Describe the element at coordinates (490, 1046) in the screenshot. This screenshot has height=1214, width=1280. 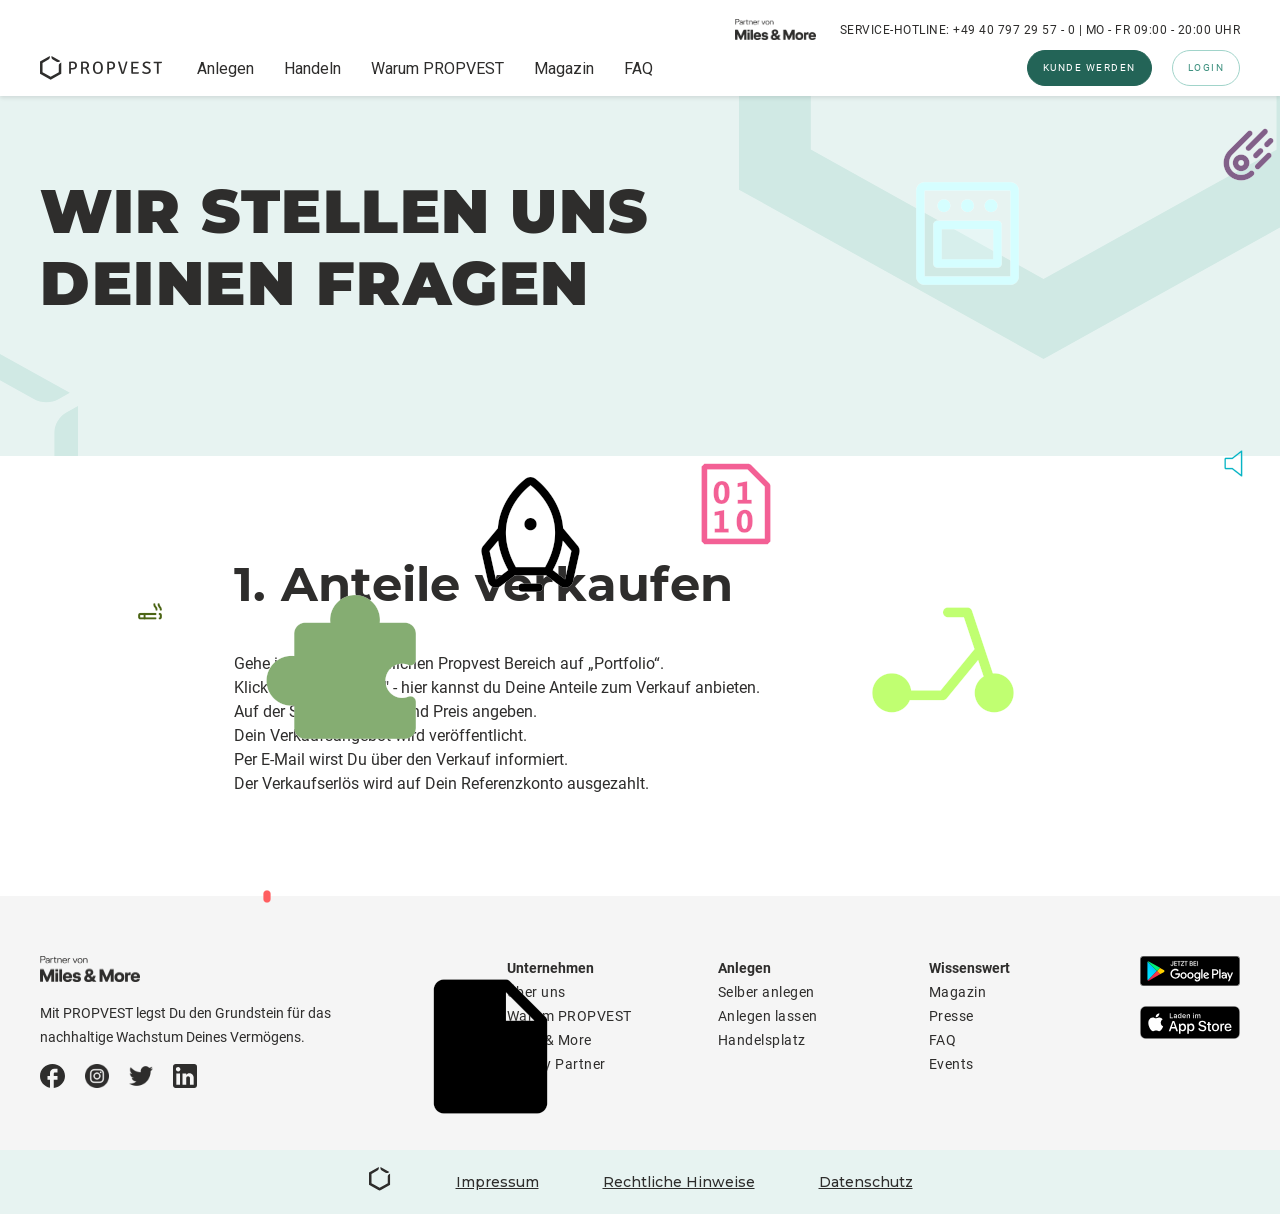
I see `view or open a file` at that location.